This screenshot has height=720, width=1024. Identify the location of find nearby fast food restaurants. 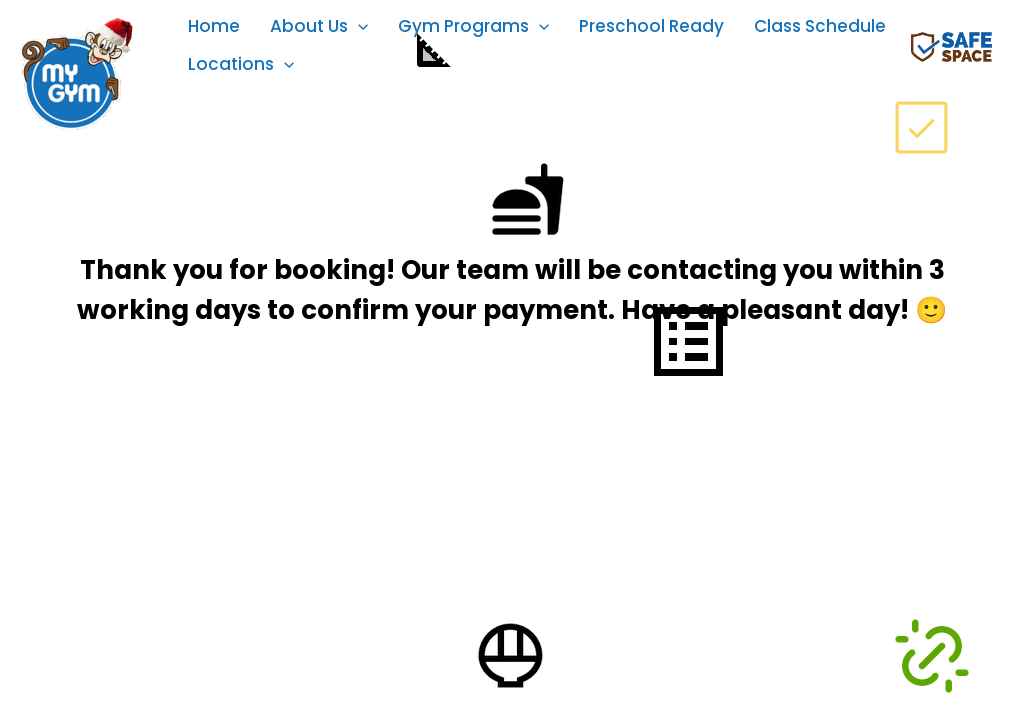
(528, 199).